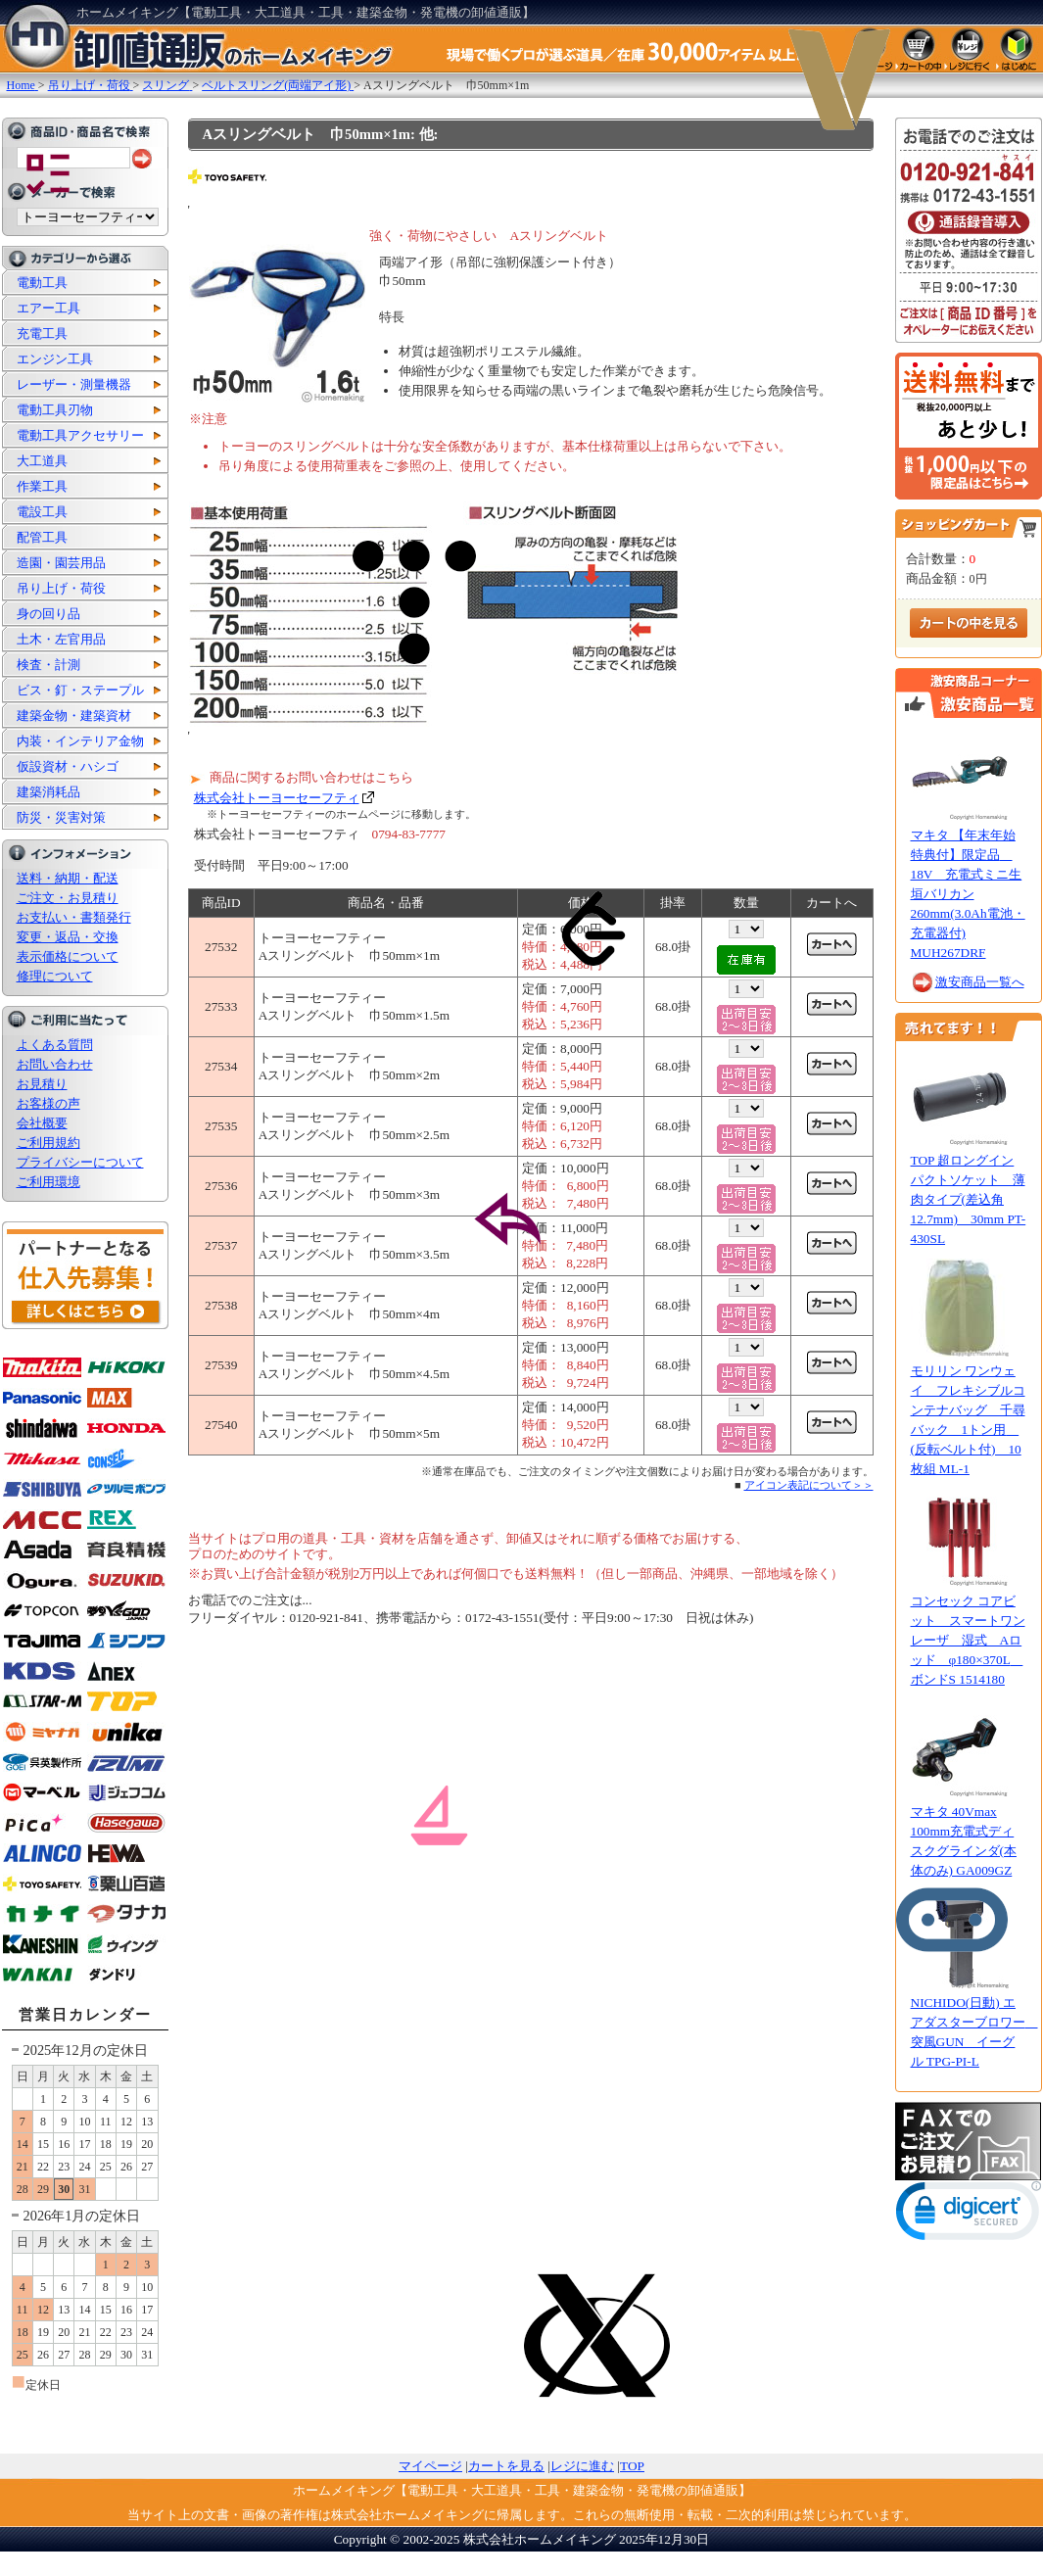 Image resolution: width=1043 pixels, height=2576 pixels. Describe the element at coordinates (414, 602) in the screenshot. I see `visit tistory blog platform` at that location.